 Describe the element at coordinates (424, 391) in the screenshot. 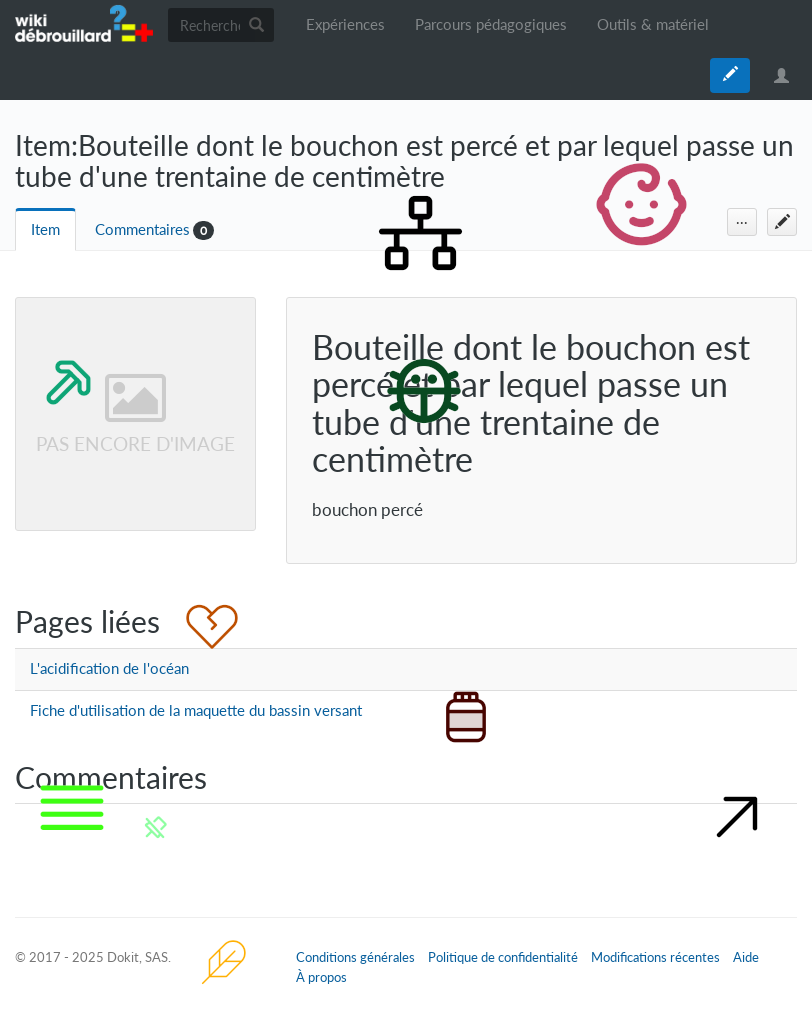

I see `report a bug or issue` at that location.